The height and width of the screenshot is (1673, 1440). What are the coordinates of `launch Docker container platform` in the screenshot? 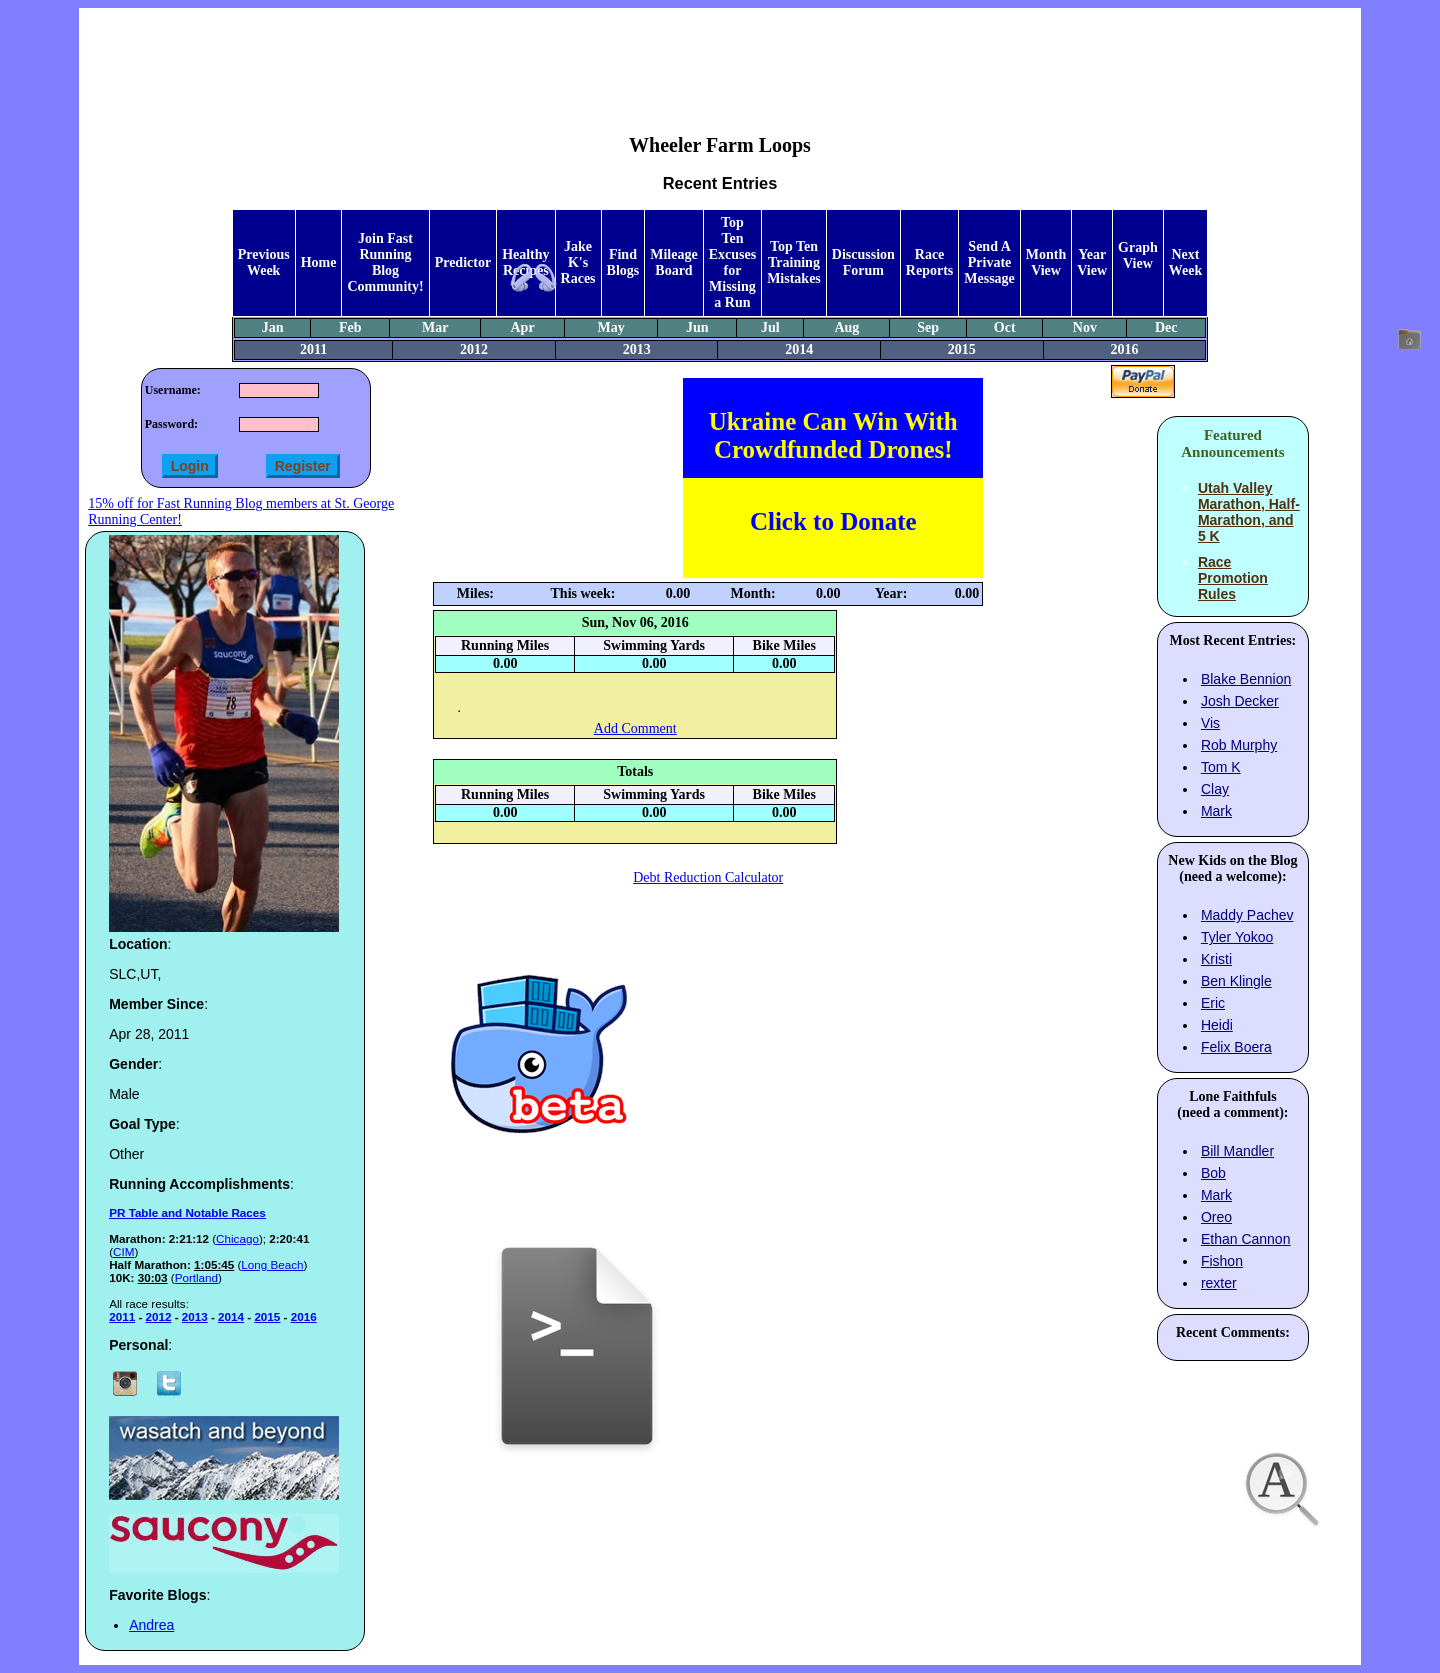 It's located at (539, 1054).